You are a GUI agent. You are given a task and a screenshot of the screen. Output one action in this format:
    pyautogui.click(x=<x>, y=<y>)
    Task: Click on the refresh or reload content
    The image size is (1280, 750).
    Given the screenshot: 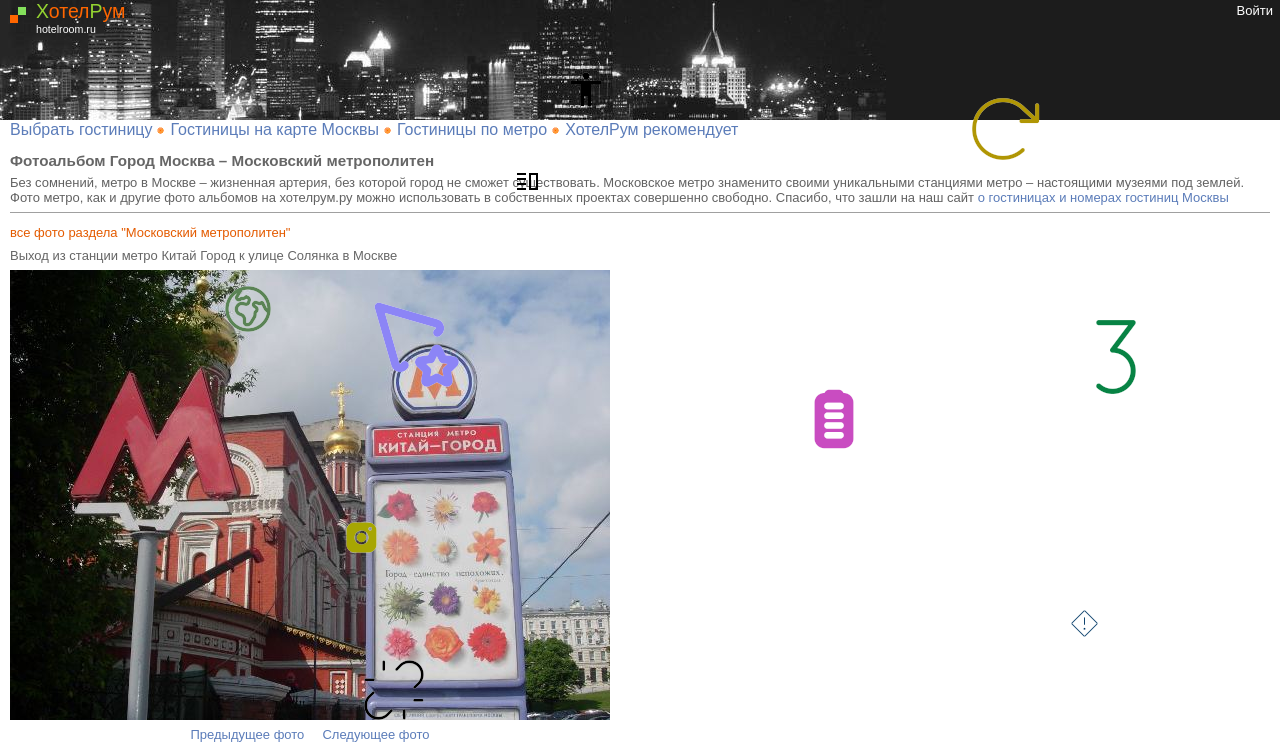 What is the action you would take?
    pyautogui.click(x=1003, y=129)
    